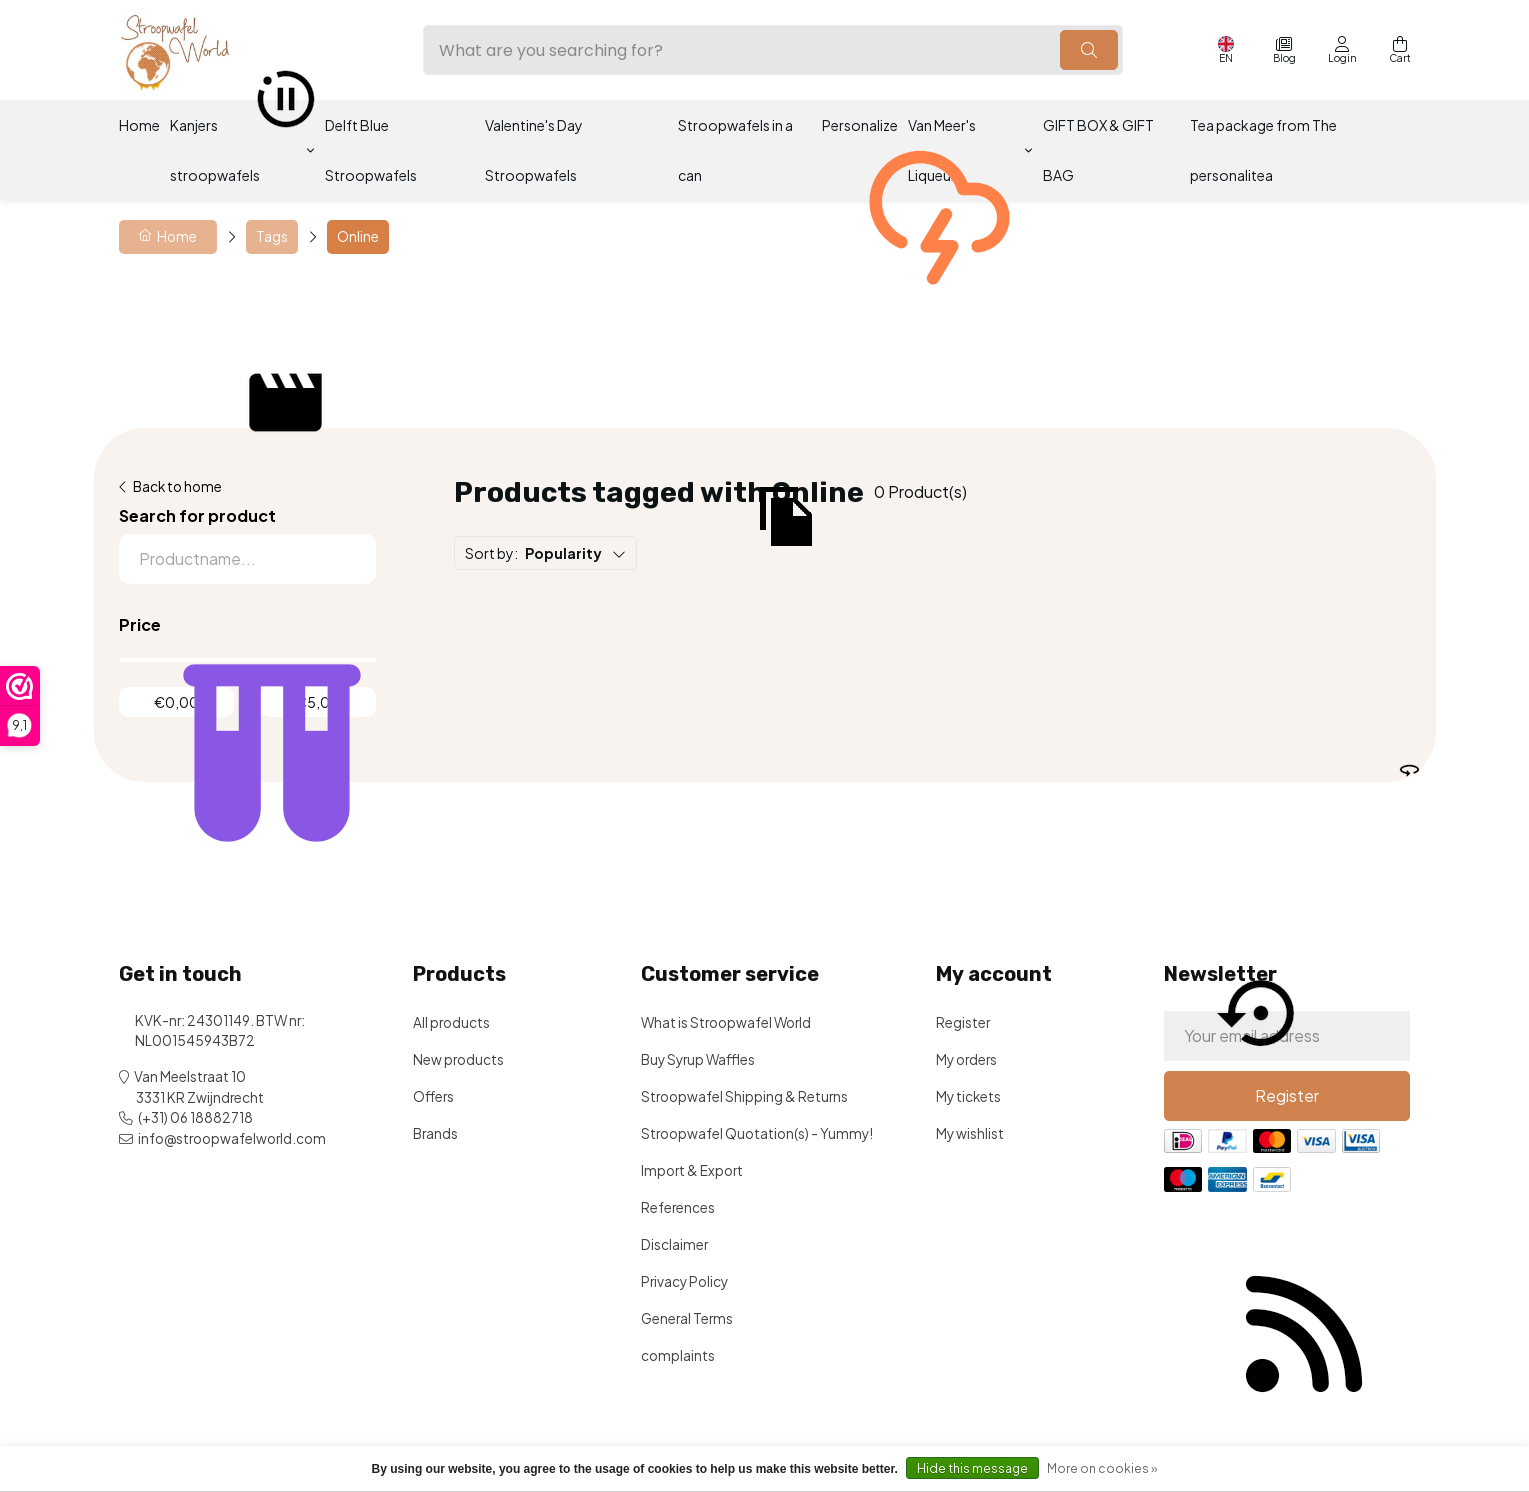 The width and height of the screenshot is (1529, 1492). What do you see at coordinates (1261, 1013) in the screenshot?
I see `restore settings to a previous backup` at bounding box center [1261, 1013].